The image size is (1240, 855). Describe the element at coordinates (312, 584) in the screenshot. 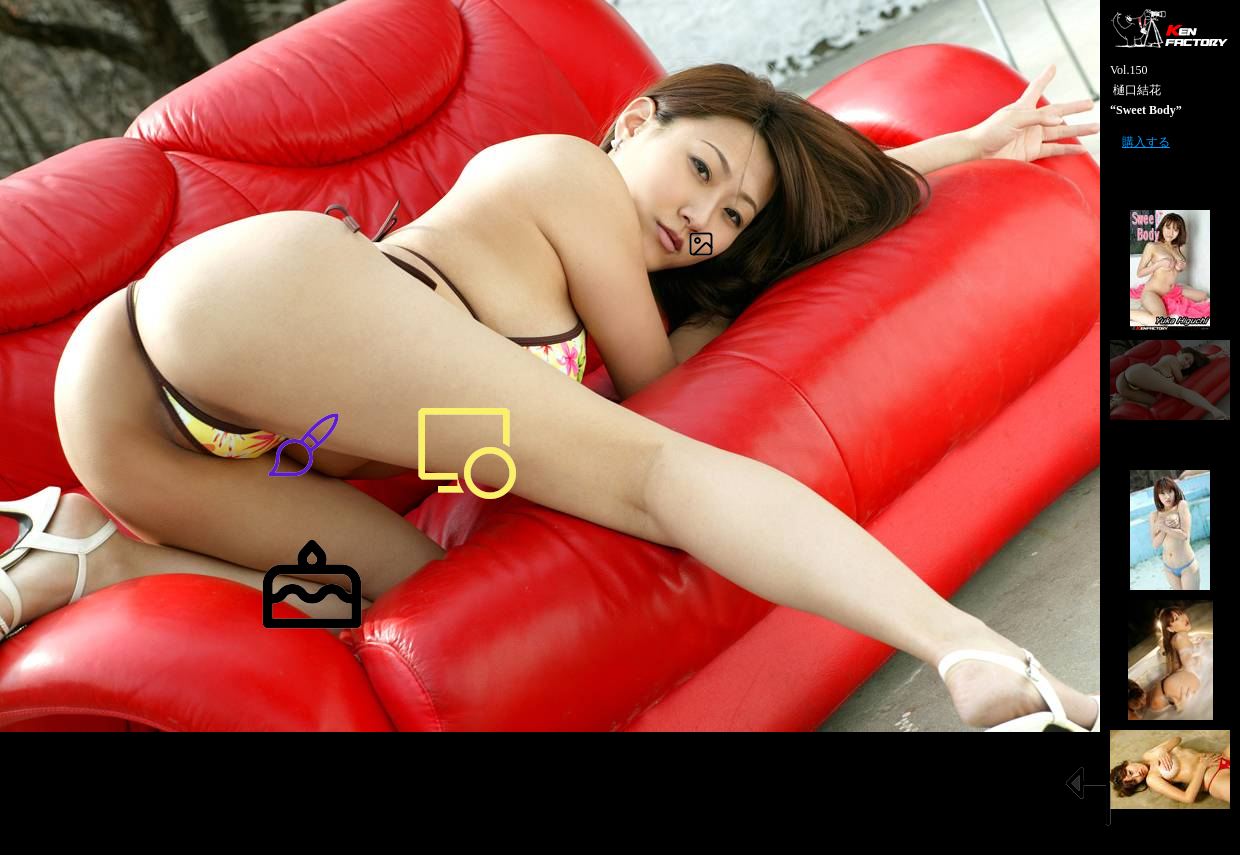

I see `view birthday or celebration reminders` at that location.